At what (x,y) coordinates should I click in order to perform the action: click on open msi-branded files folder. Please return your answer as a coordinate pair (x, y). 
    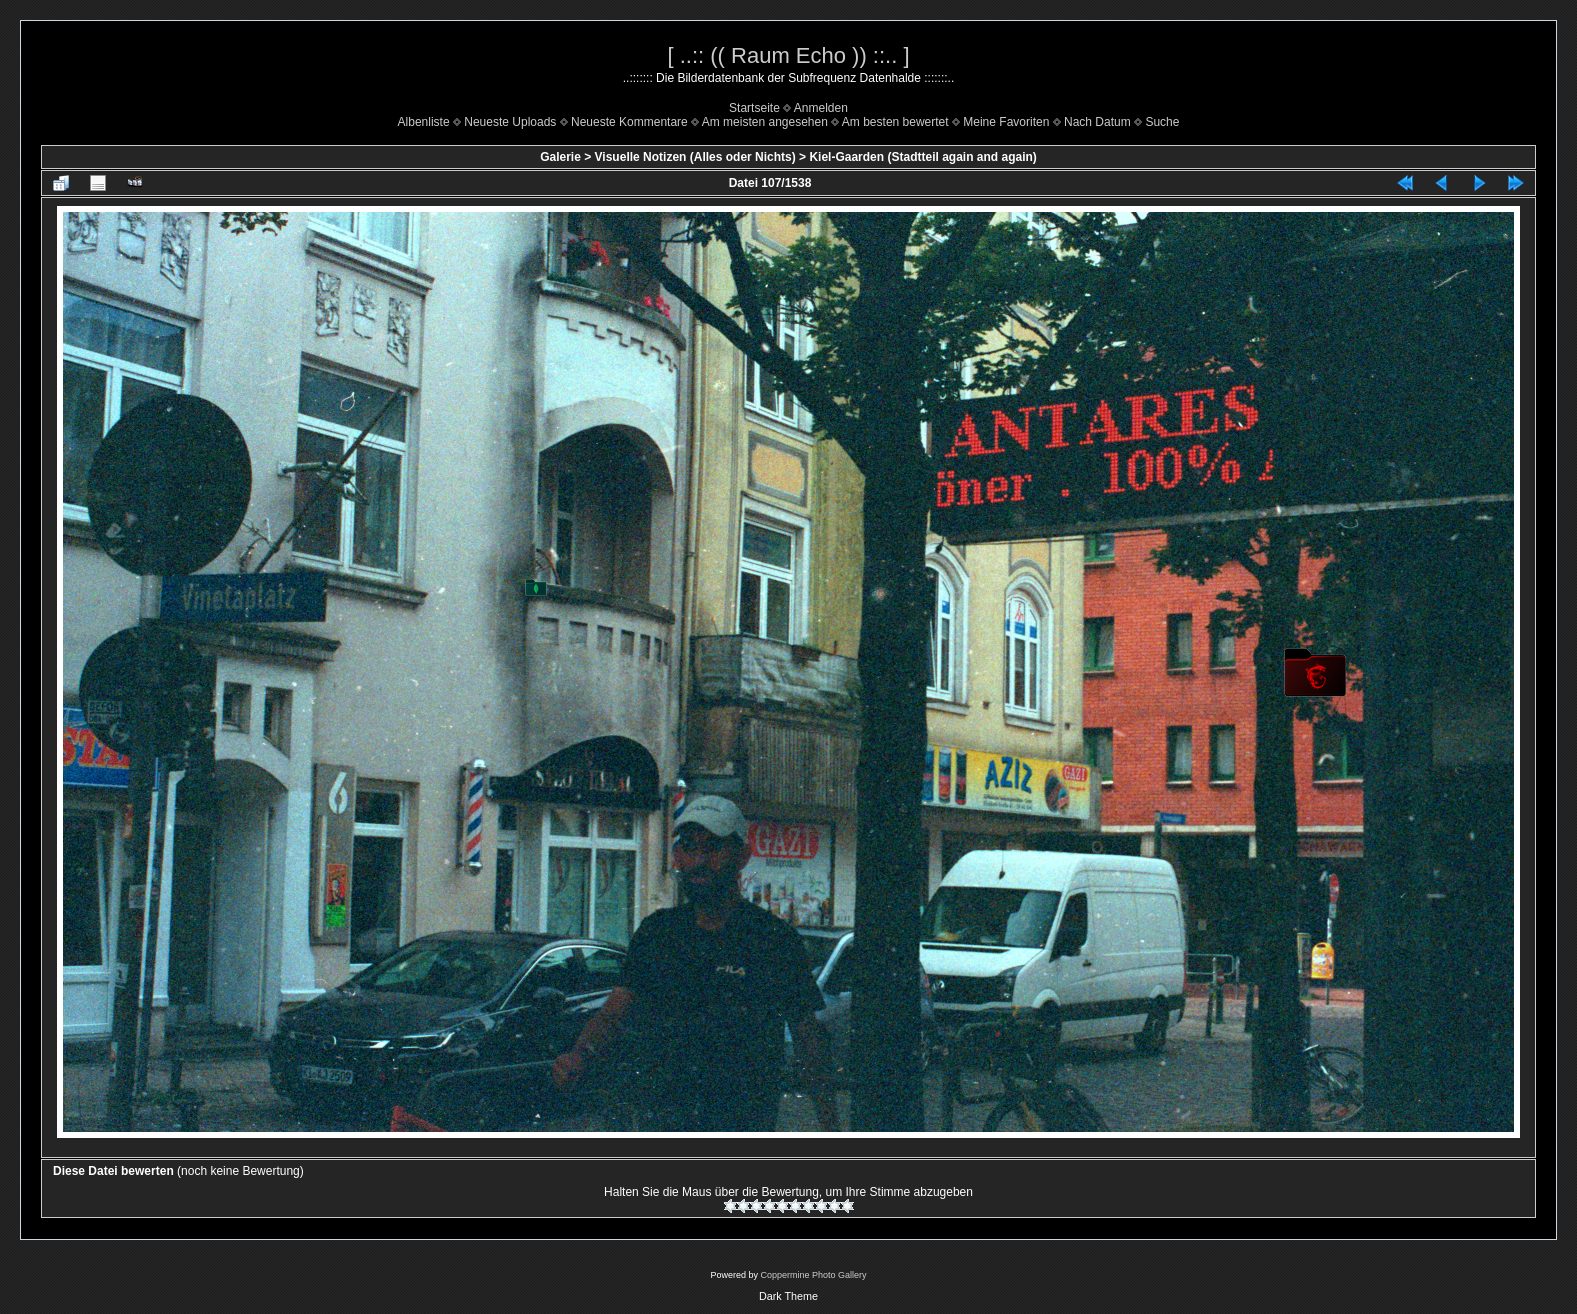
    Looking at the image, I should click on (1315, 674).